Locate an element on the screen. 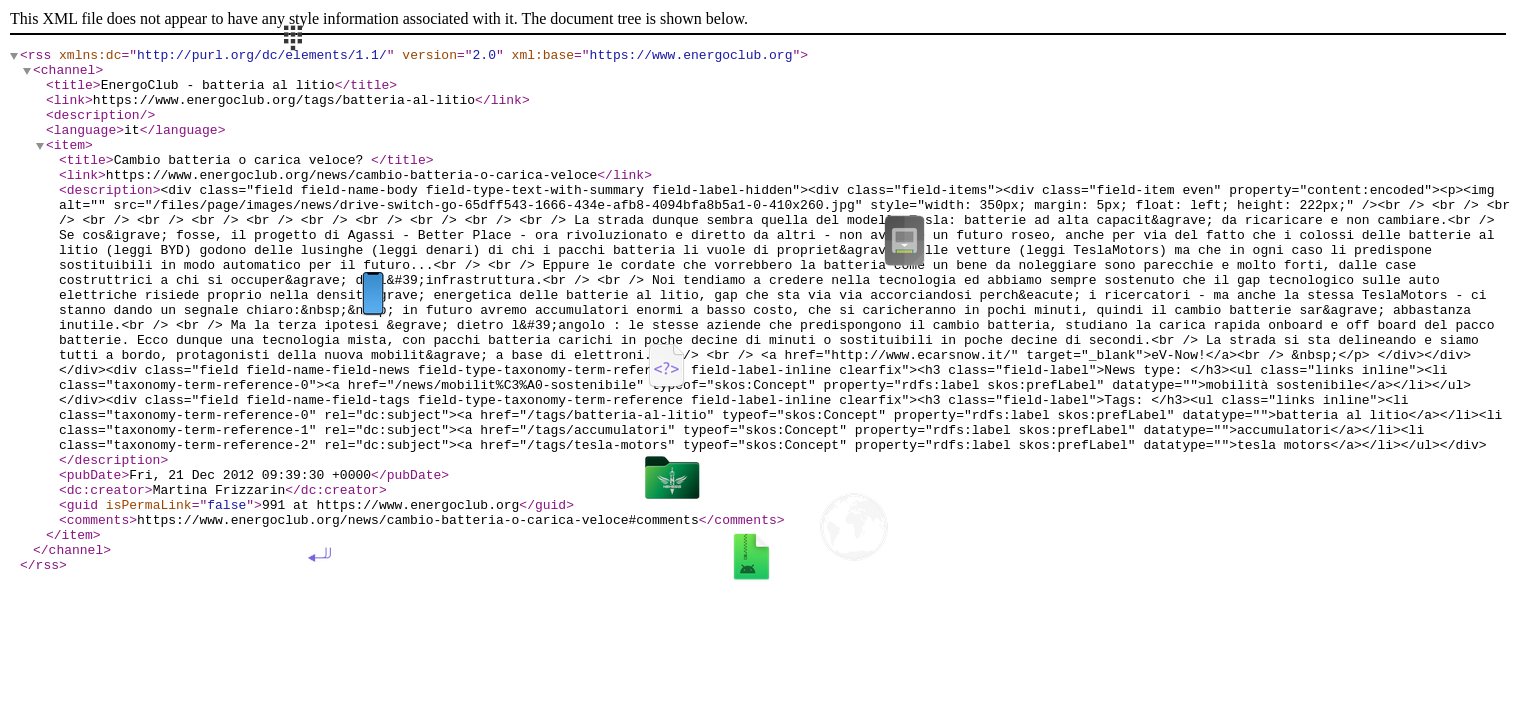 The width and height of the screenshot is (1516, 720). an android application package file is located at coordinates (751, 557).